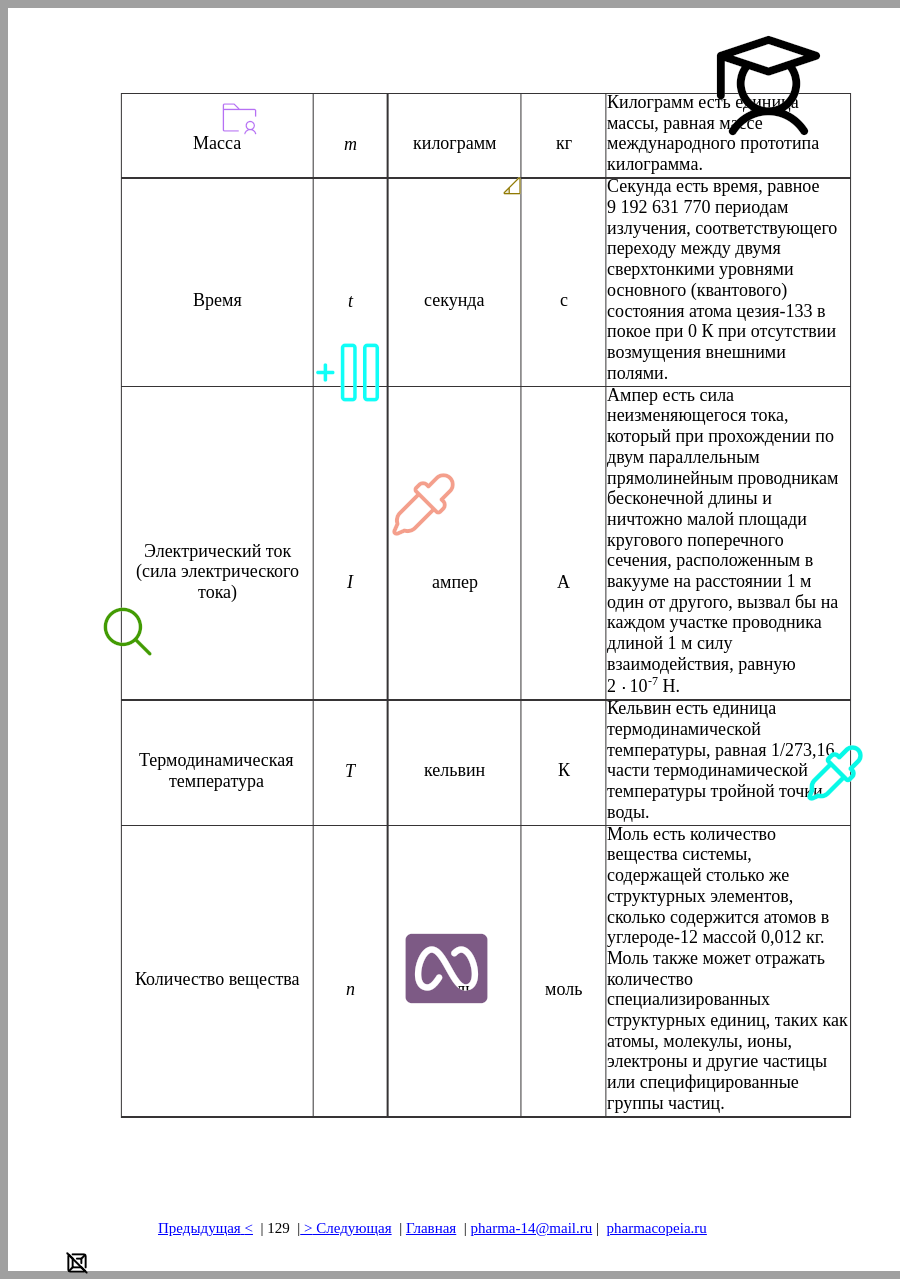 This screenshot has width=900, height=1279. Describe the element at coordinates (446, 968) in the screenshot. I see `meta company logo` at that location.